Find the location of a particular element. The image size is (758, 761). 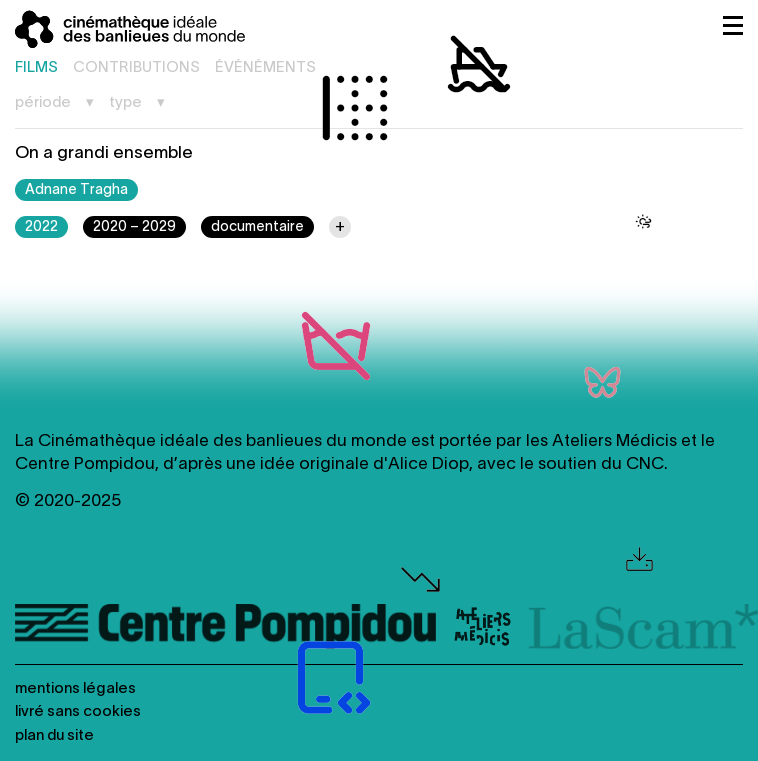

access code editor on tablet device is located at coordinates (330, 677).